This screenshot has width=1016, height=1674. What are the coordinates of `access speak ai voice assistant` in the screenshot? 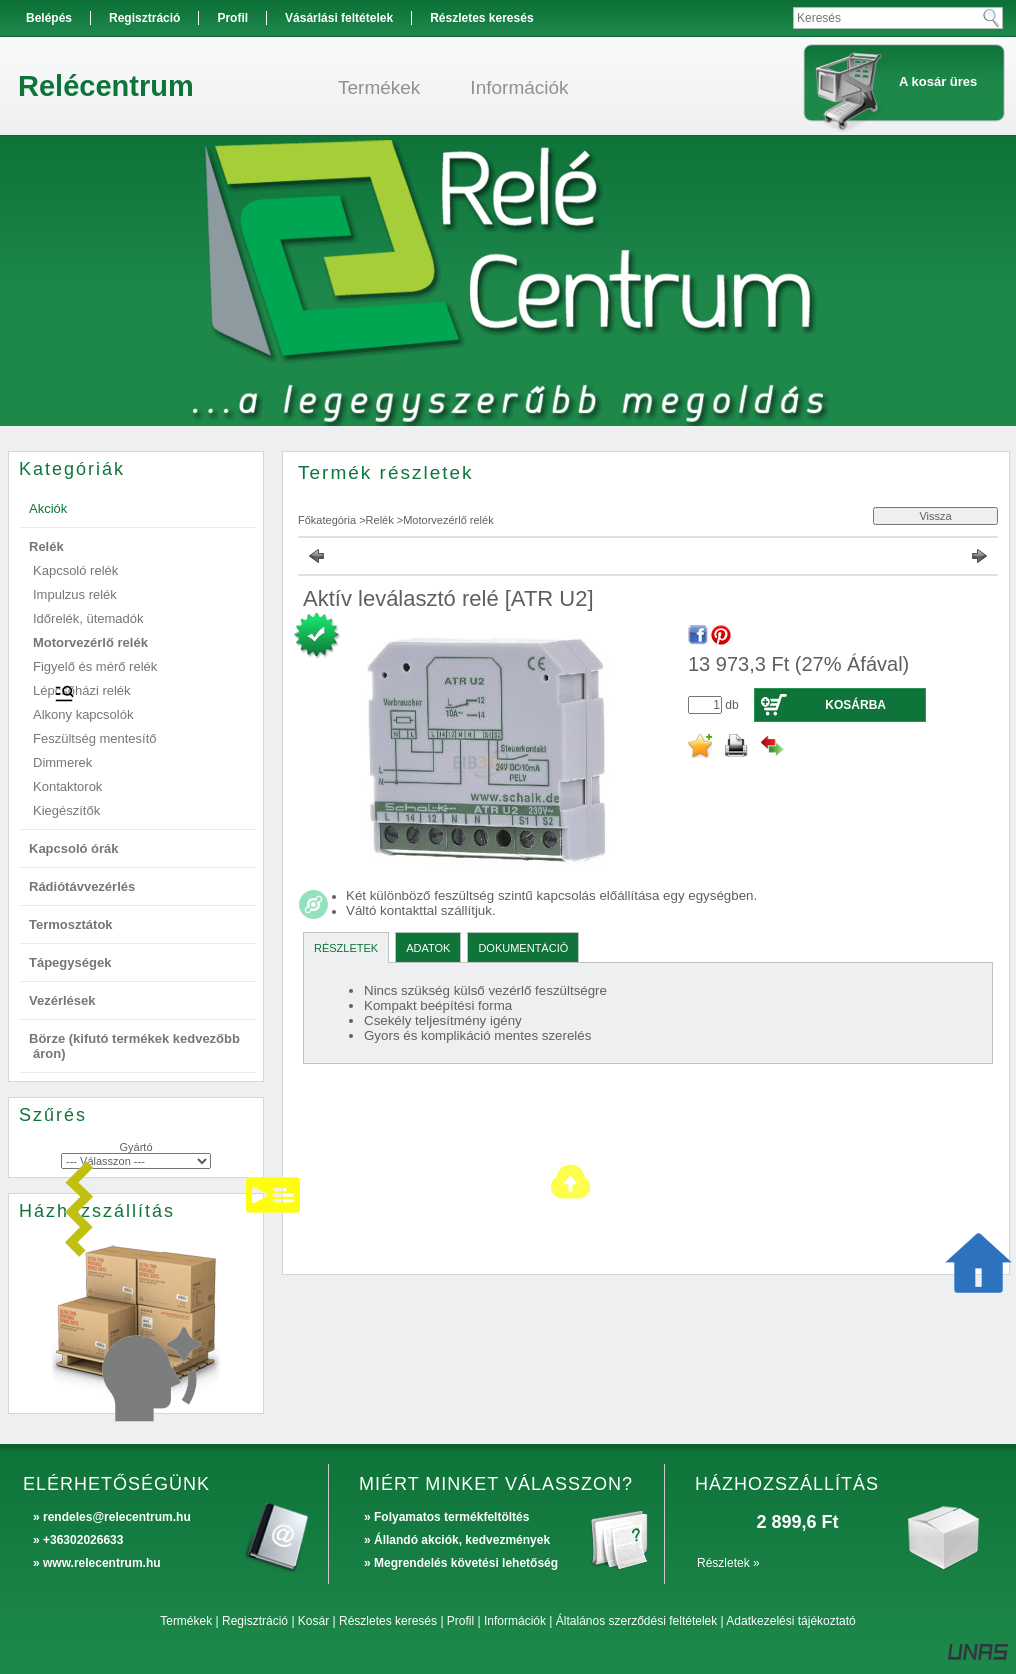 It's located at (149, 1378).